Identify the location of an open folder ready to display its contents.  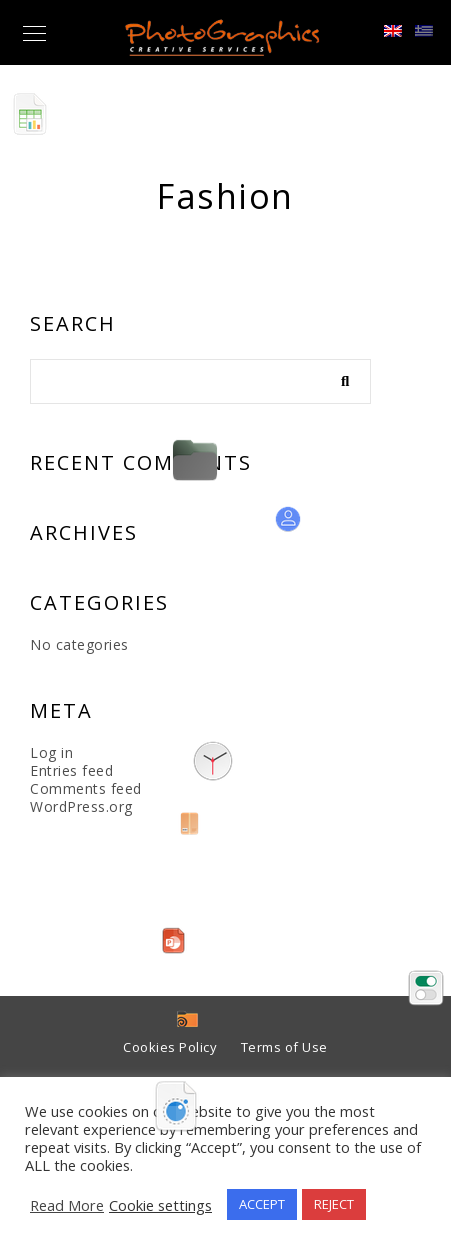
(195, 460).